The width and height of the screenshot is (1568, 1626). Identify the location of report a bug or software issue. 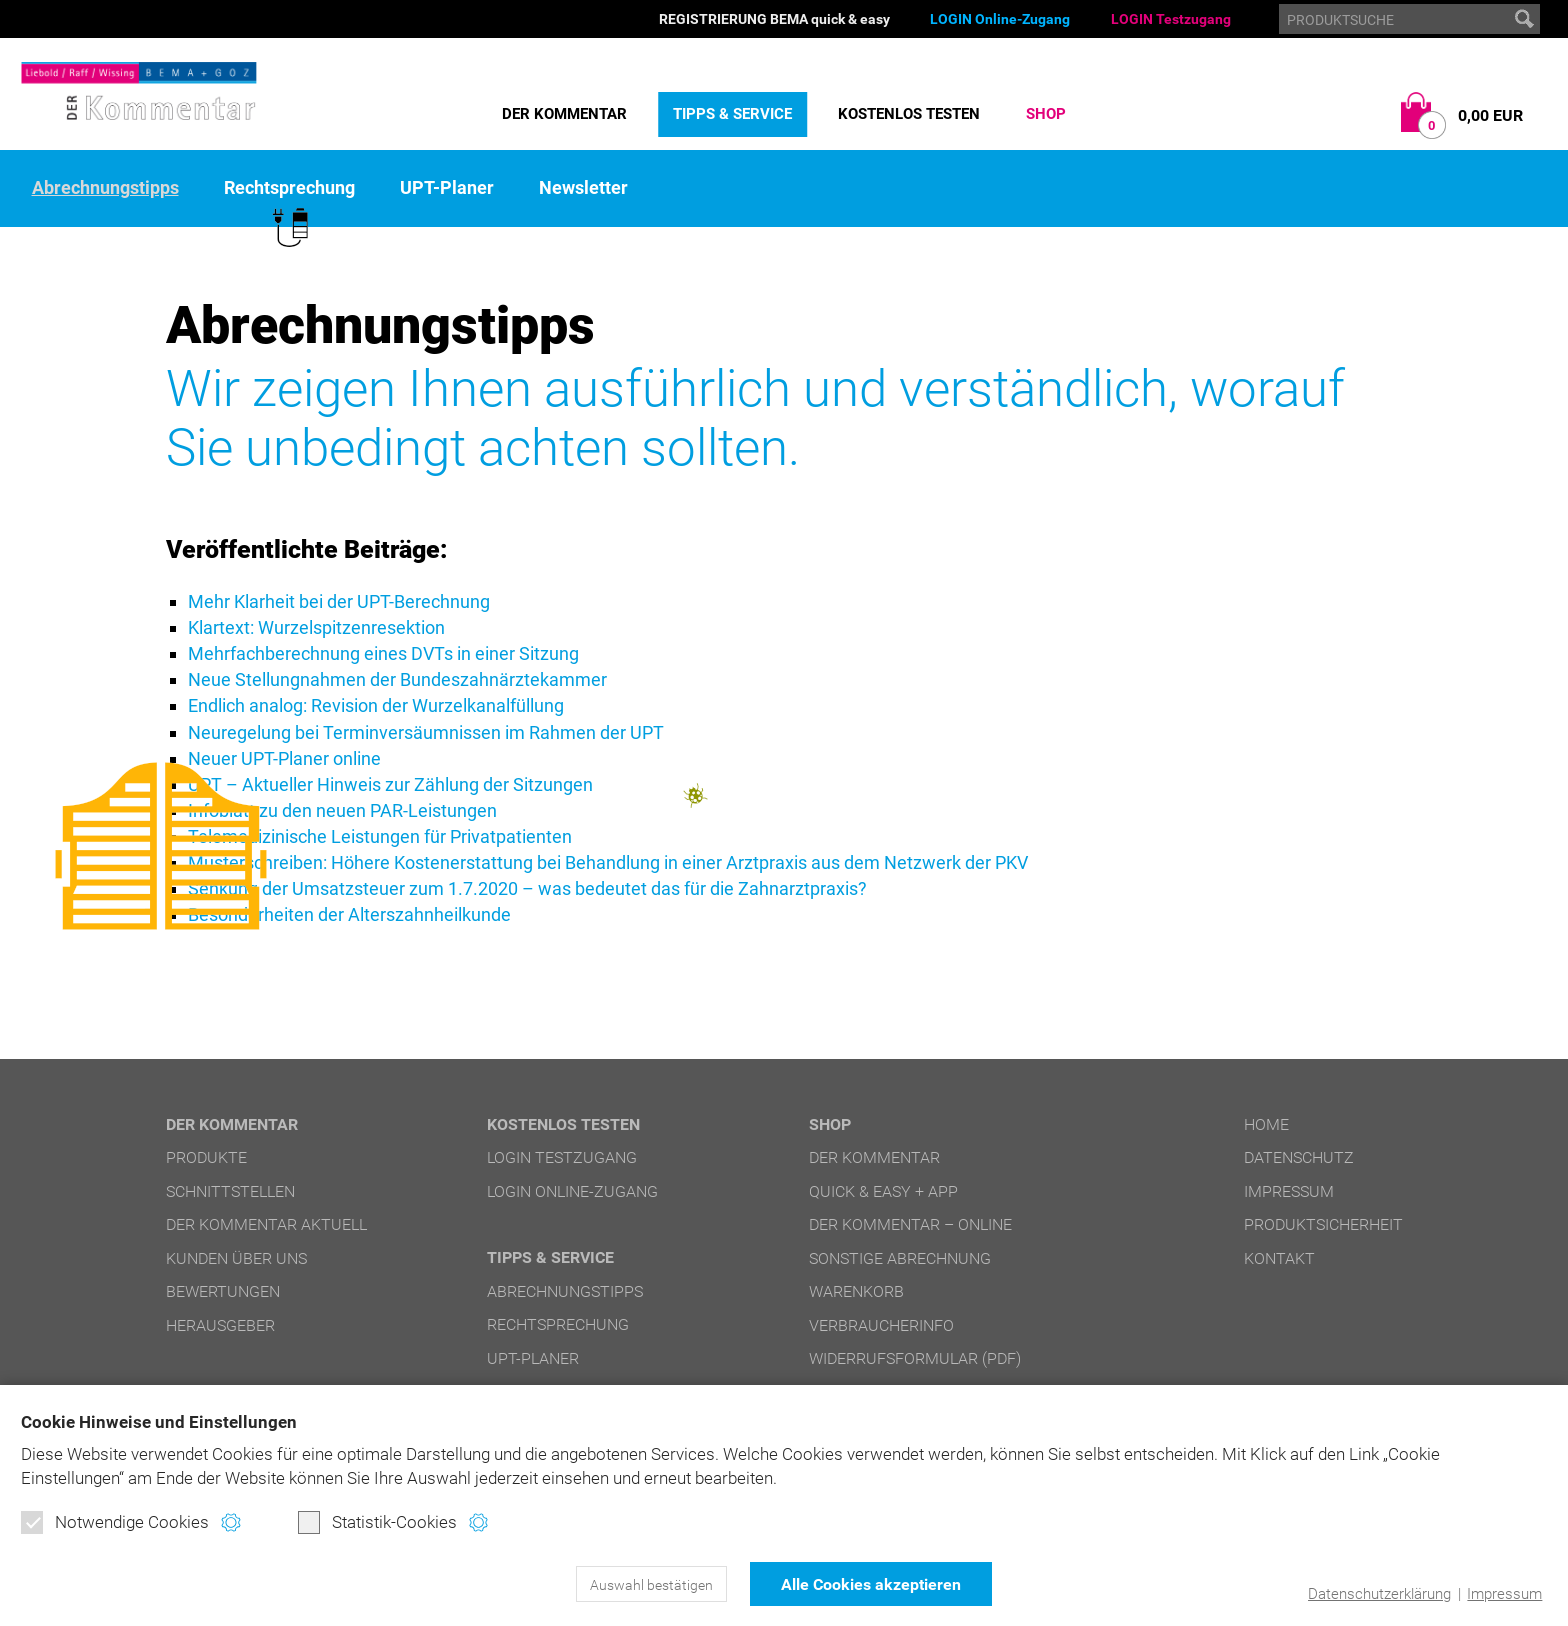
(695, 795).